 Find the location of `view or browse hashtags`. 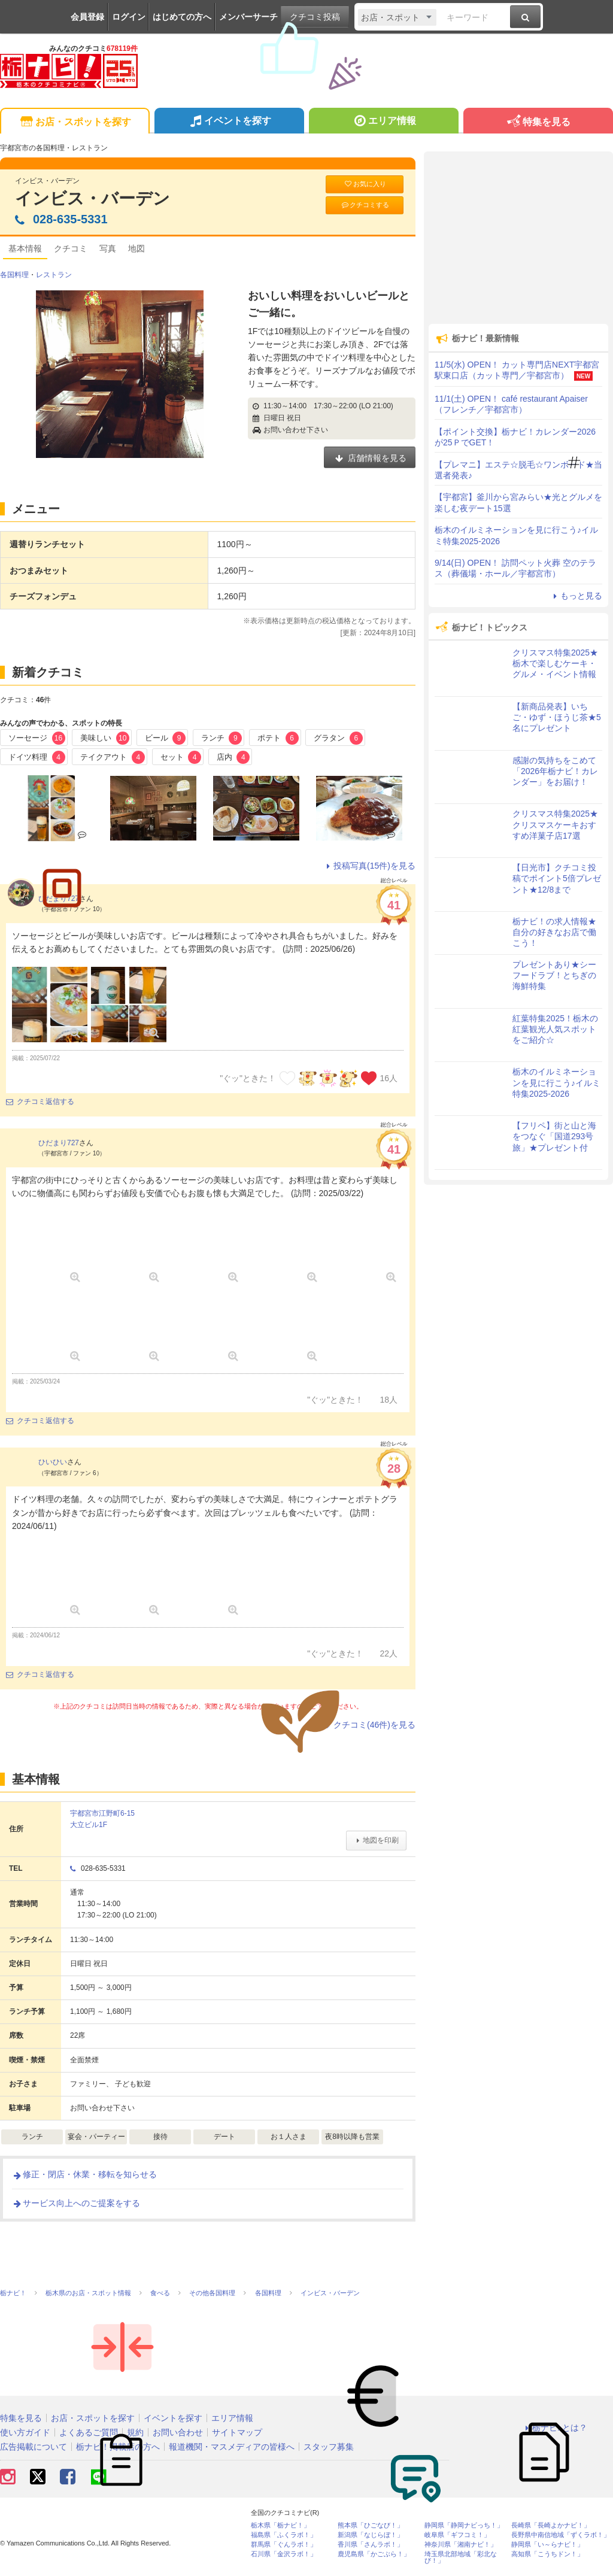

view or browse hashtags is located at coordinates (573, 462).